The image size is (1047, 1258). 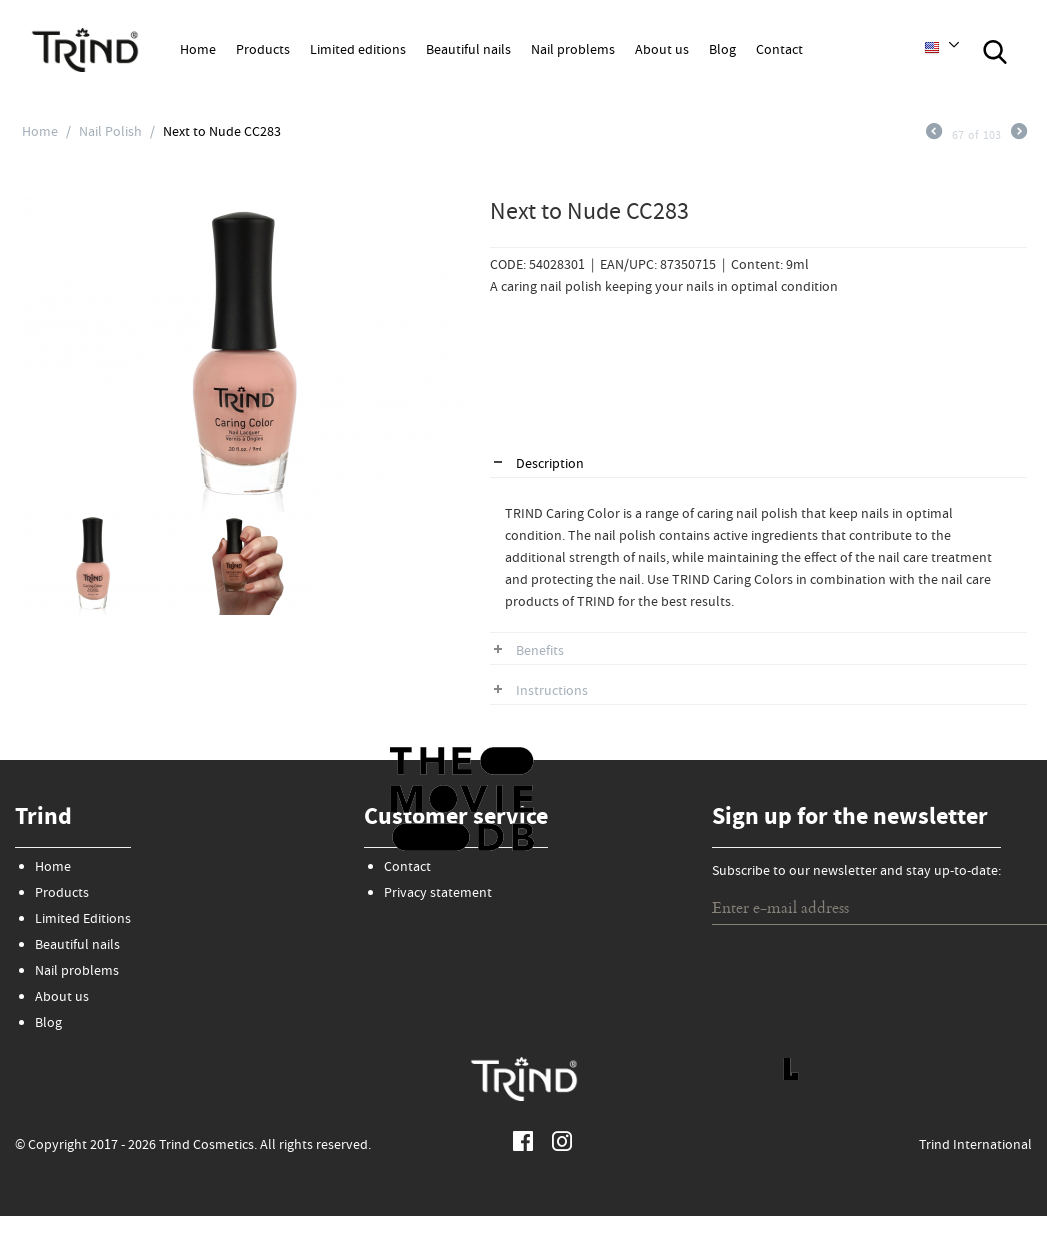 What do you see at coordinates (462, 799) in the screenshot?
I see `visit The Movie Database (TMDB) website` at bounding box center [462, 799].